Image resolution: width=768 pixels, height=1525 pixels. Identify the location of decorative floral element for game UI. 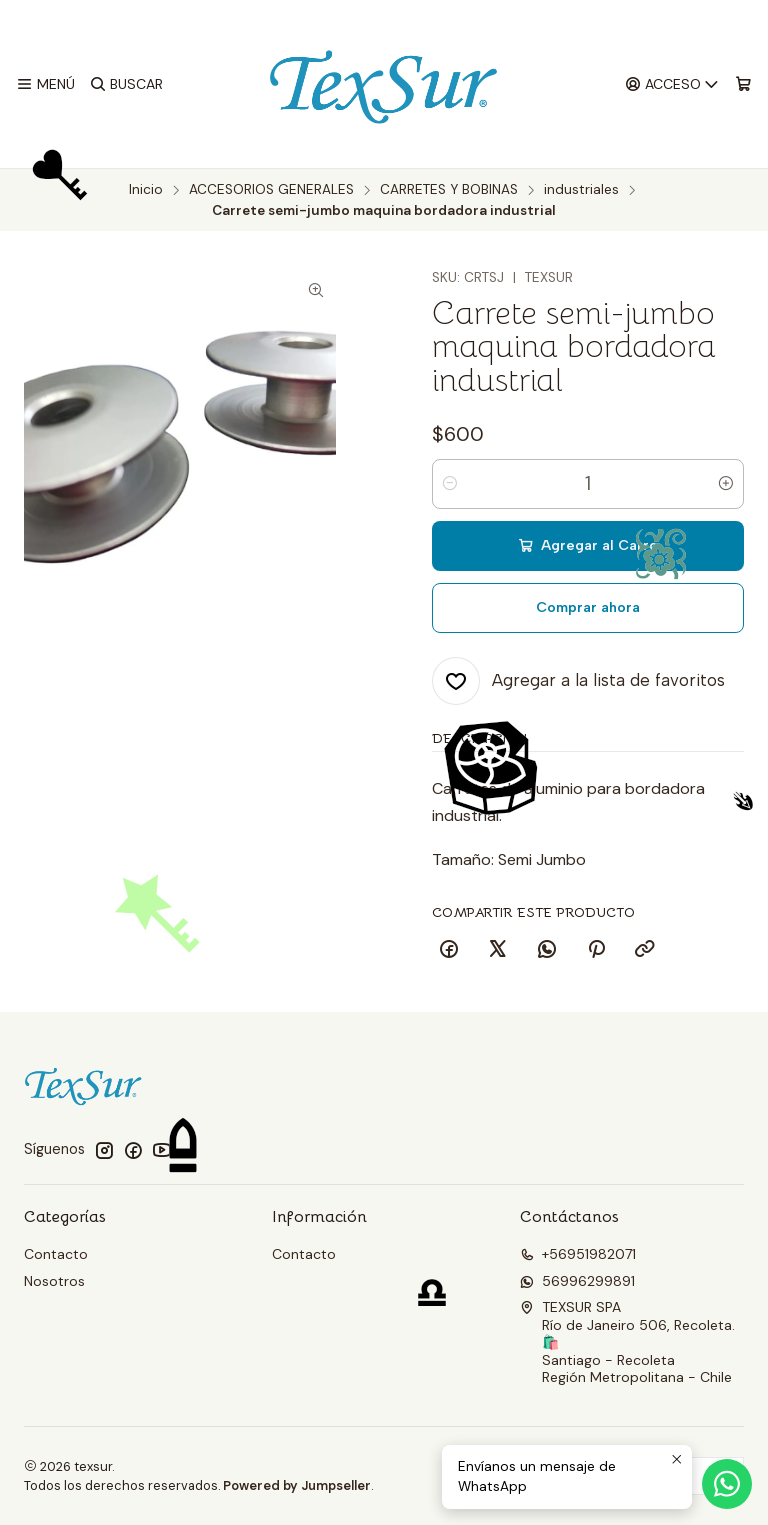
(661, 554).